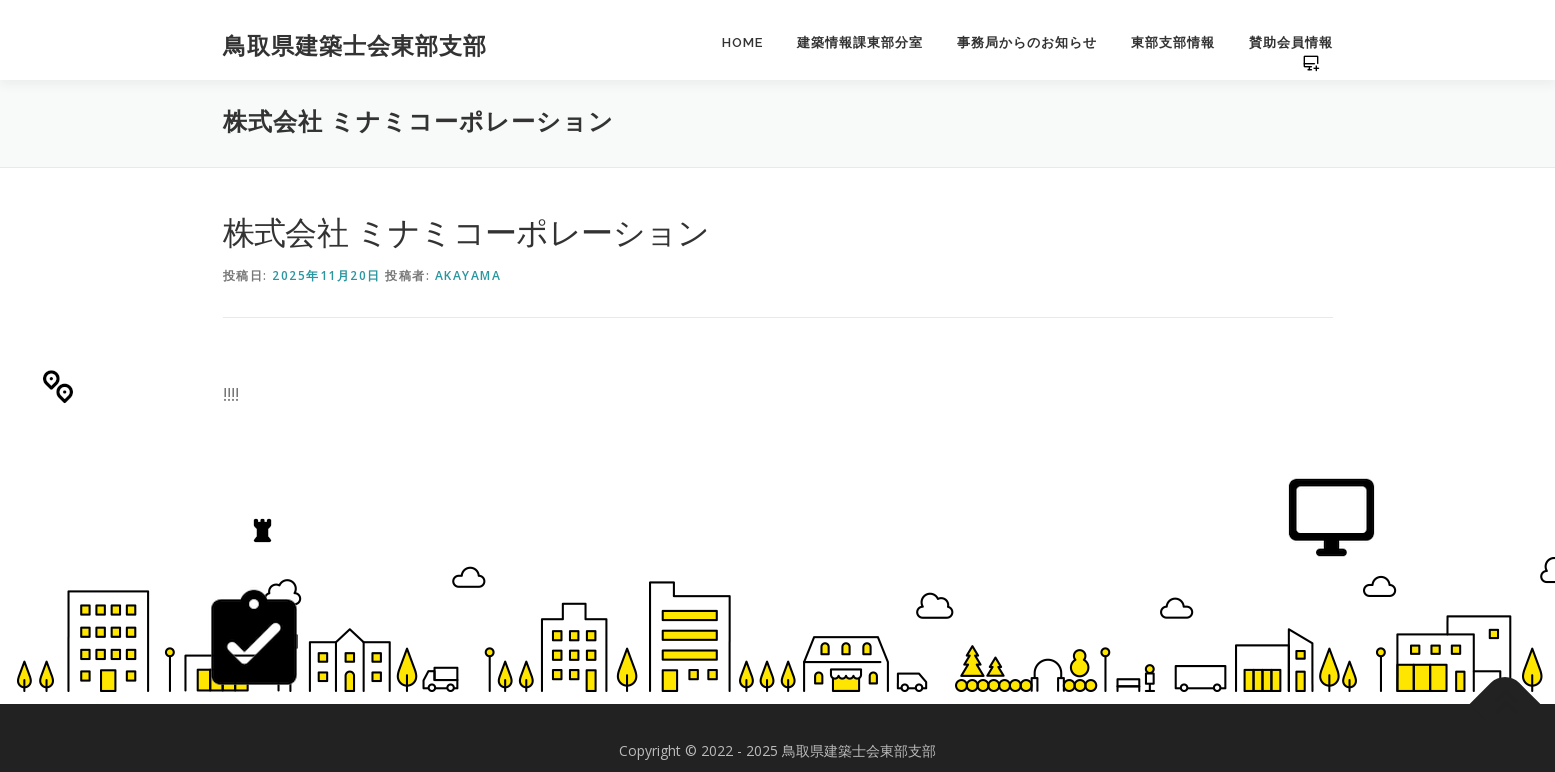  Describe the element at coordinates (254, 642) in the screenshot. I see `view completed tasks or assignments` at that location.